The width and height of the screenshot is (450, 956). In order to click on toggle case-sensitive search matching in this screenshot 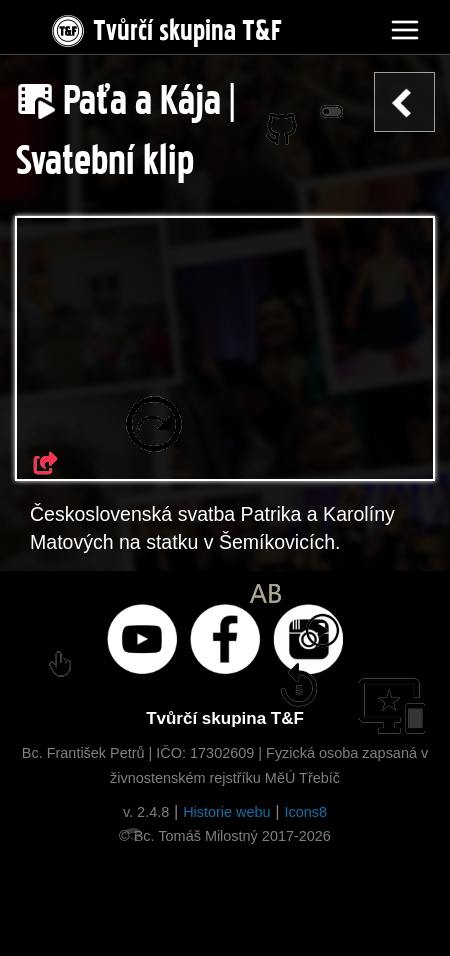, I will do `click(265, 595)`.